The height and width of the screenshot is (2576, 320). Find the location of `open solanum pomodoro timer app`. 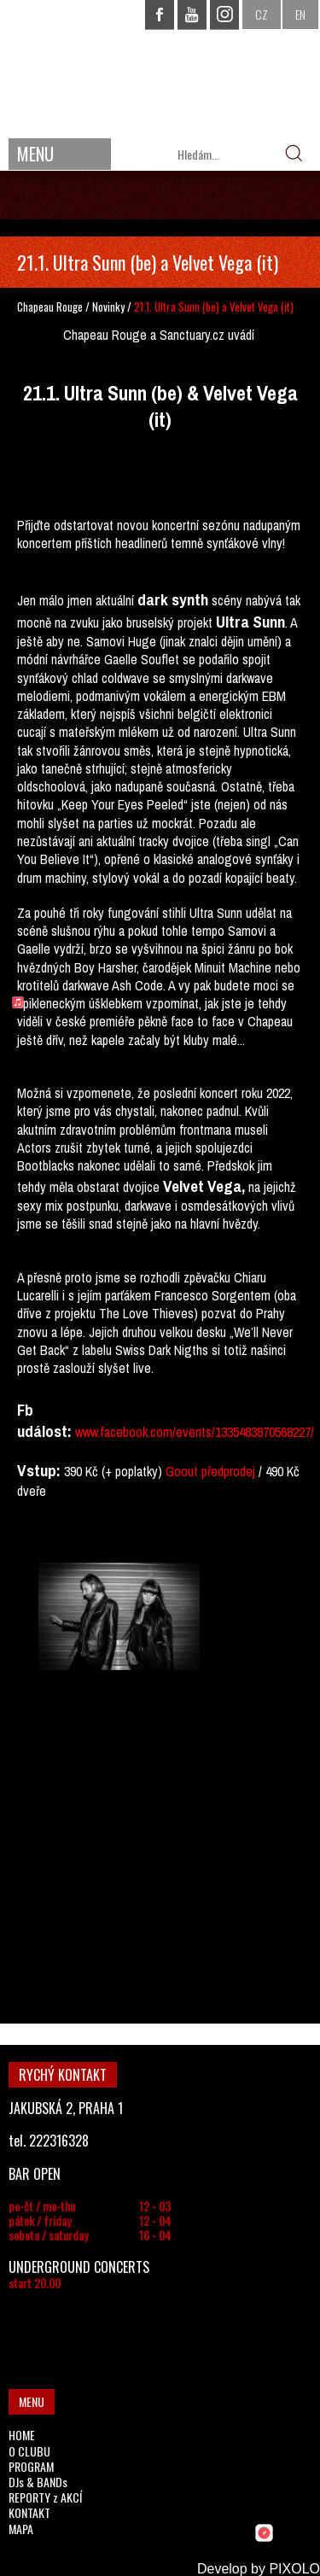

open solanum pomodoro timer app is located at coordinates (264, 2532).